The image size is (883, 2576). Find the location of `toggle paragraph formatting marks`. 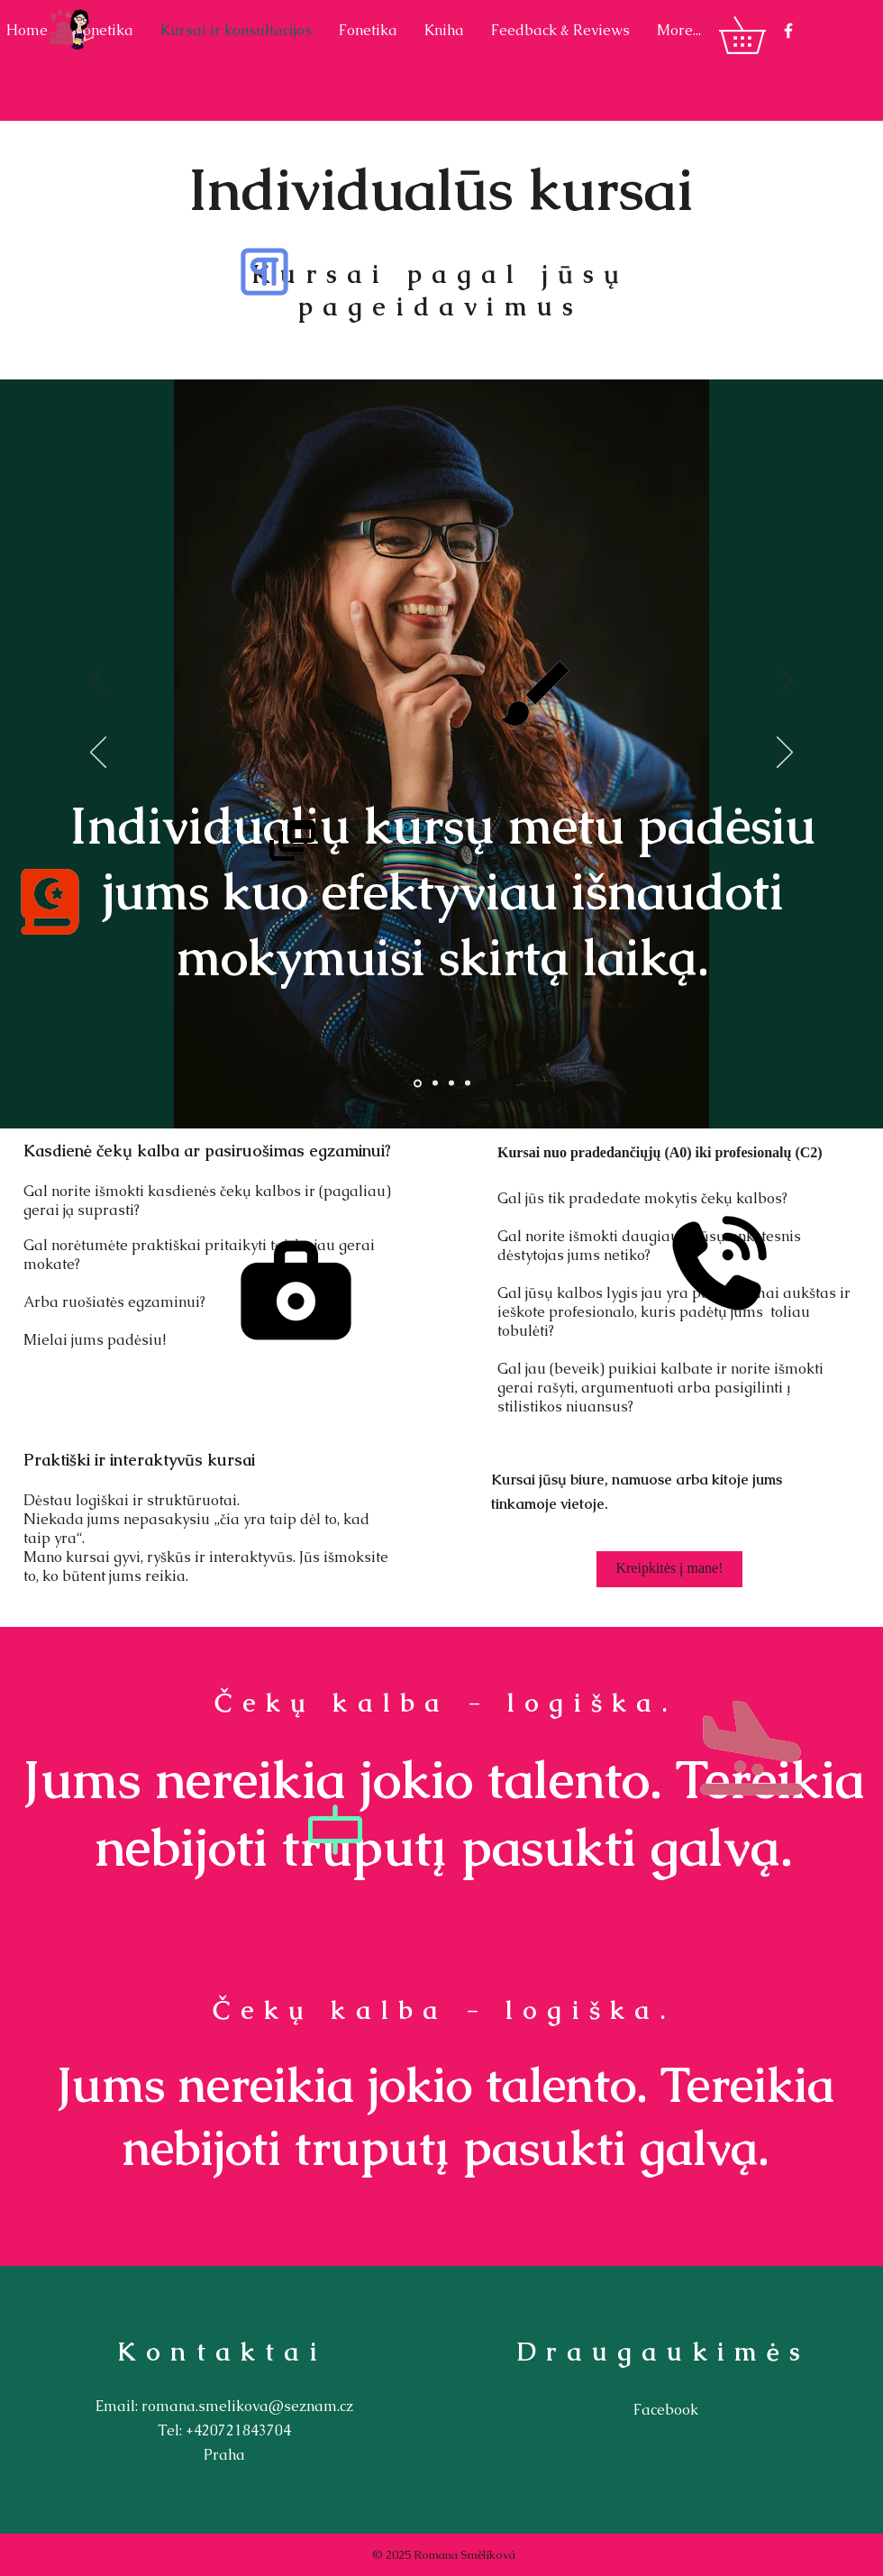

toggle paragraph formatting marks is located at coordinates (264, 271).